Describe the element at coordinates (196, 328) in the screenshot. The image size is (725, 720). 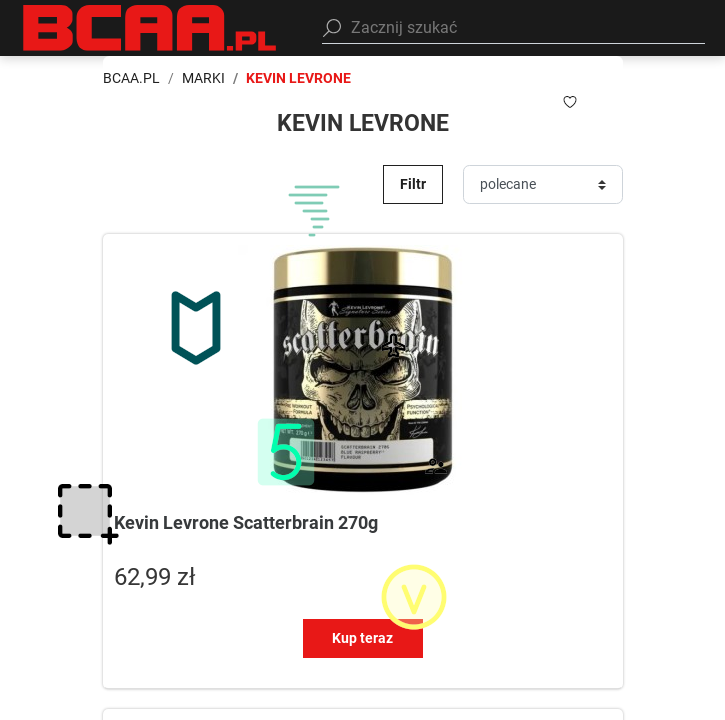
I see `view your profile badge or achievement` at that location.